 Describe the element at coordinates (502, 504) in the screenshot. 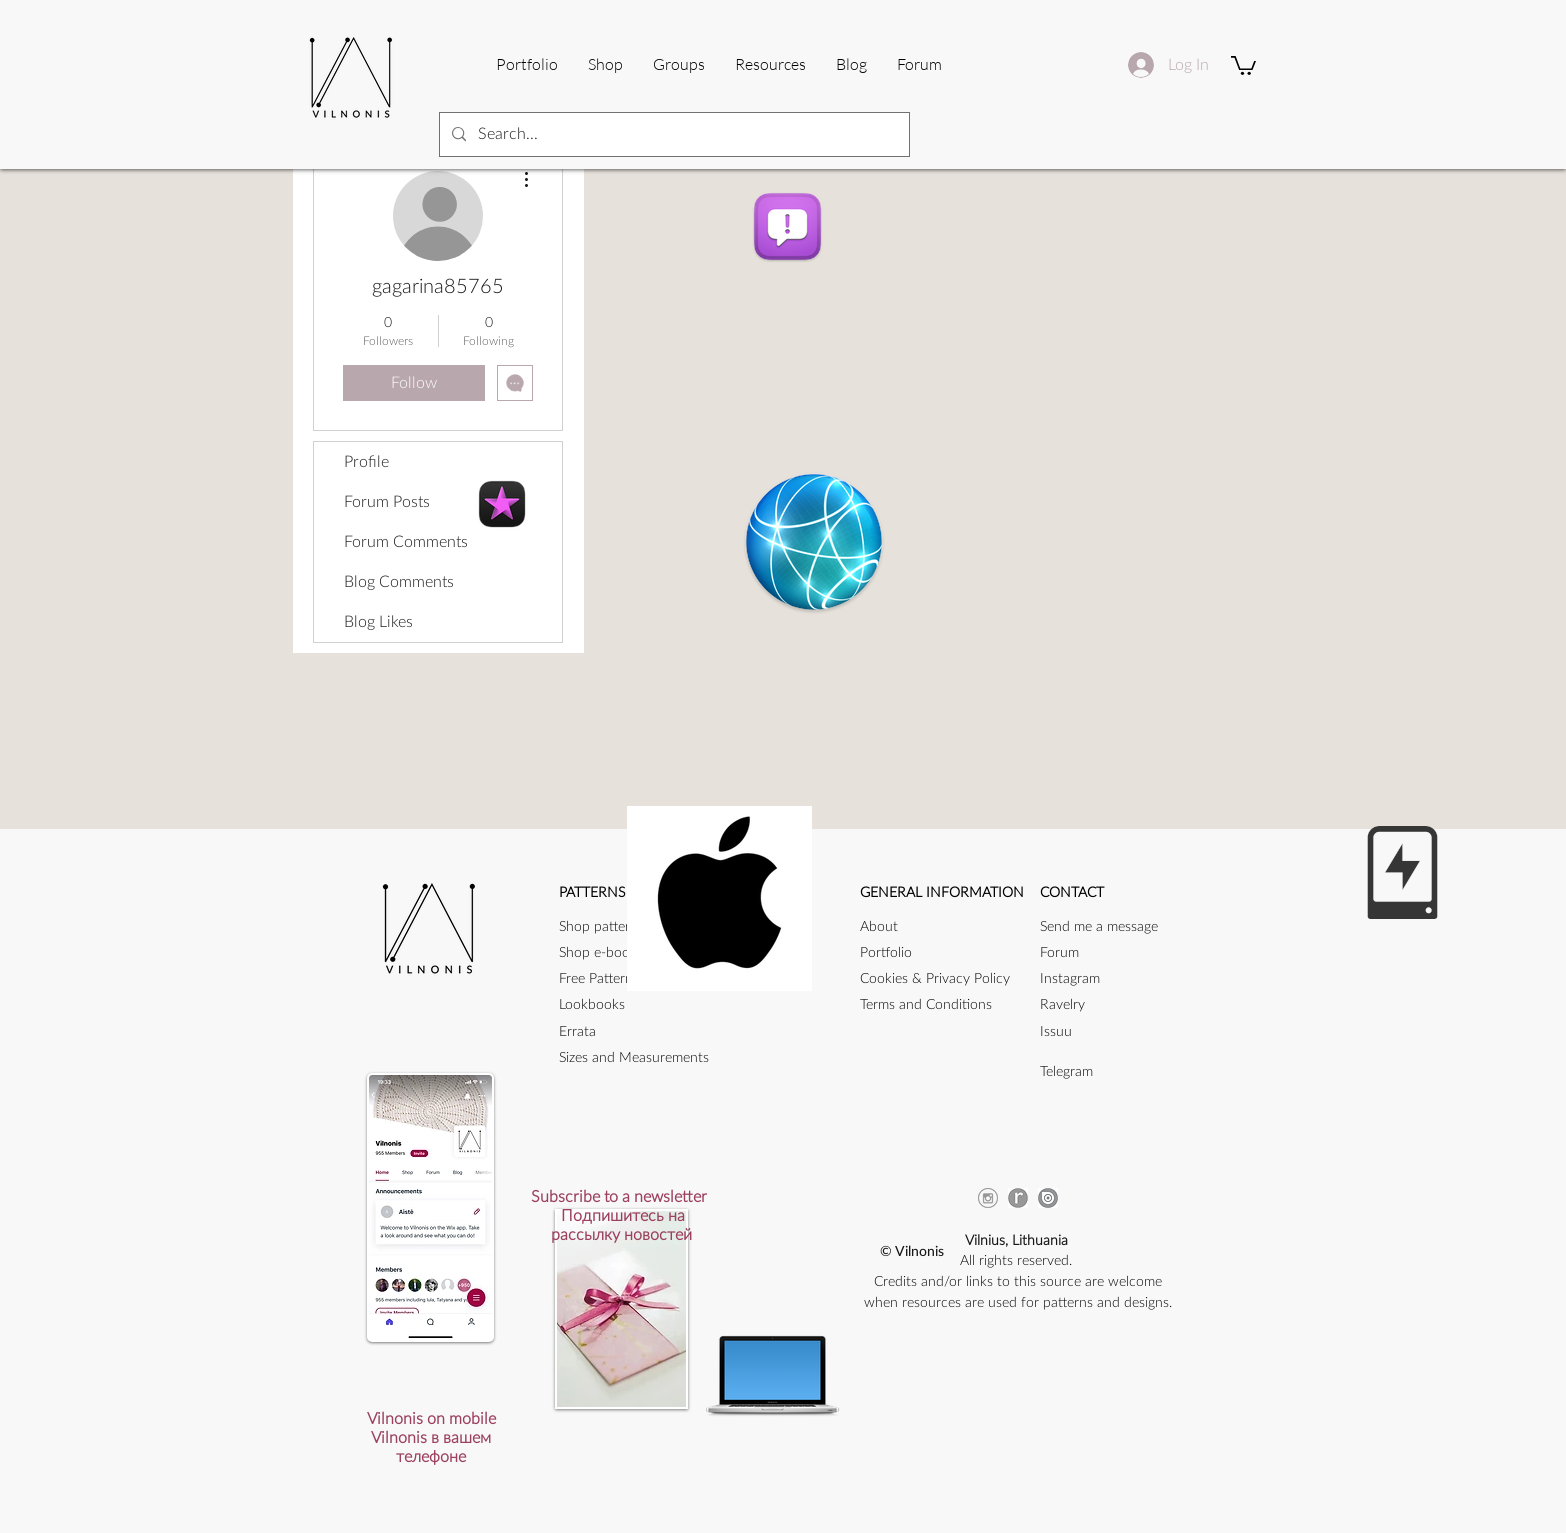

I see `open the iTunes Store app` at that location.